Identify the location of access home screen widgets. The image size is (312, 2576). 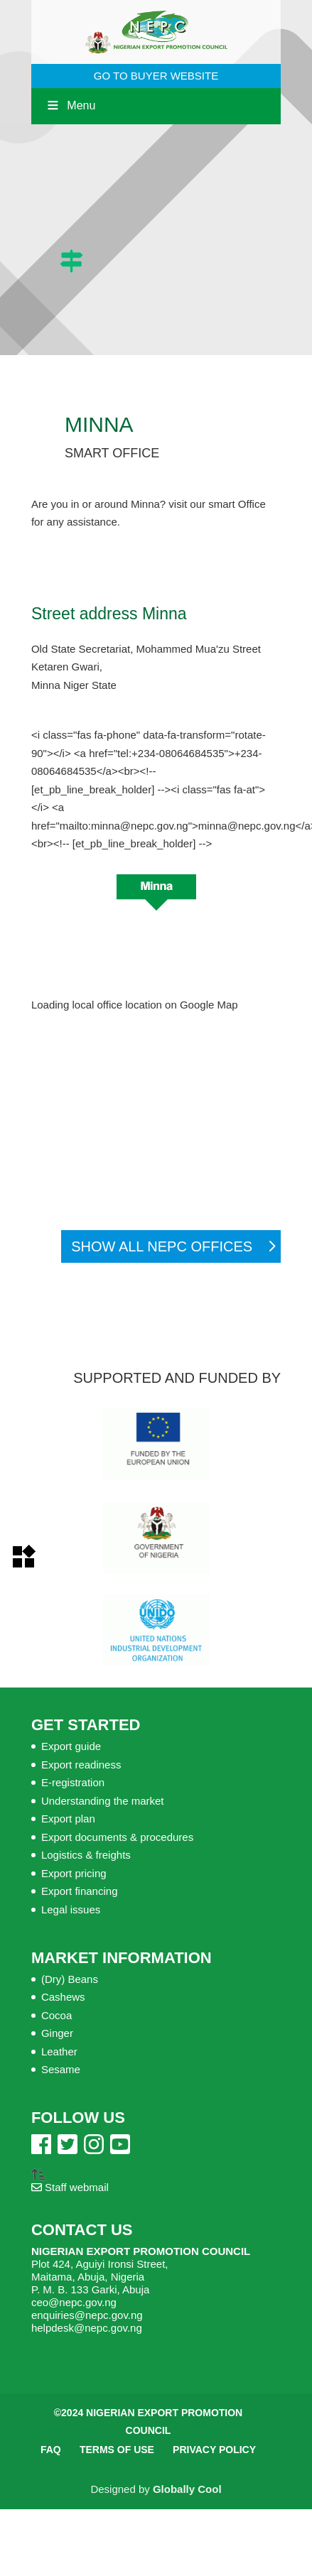
(23, 1557).